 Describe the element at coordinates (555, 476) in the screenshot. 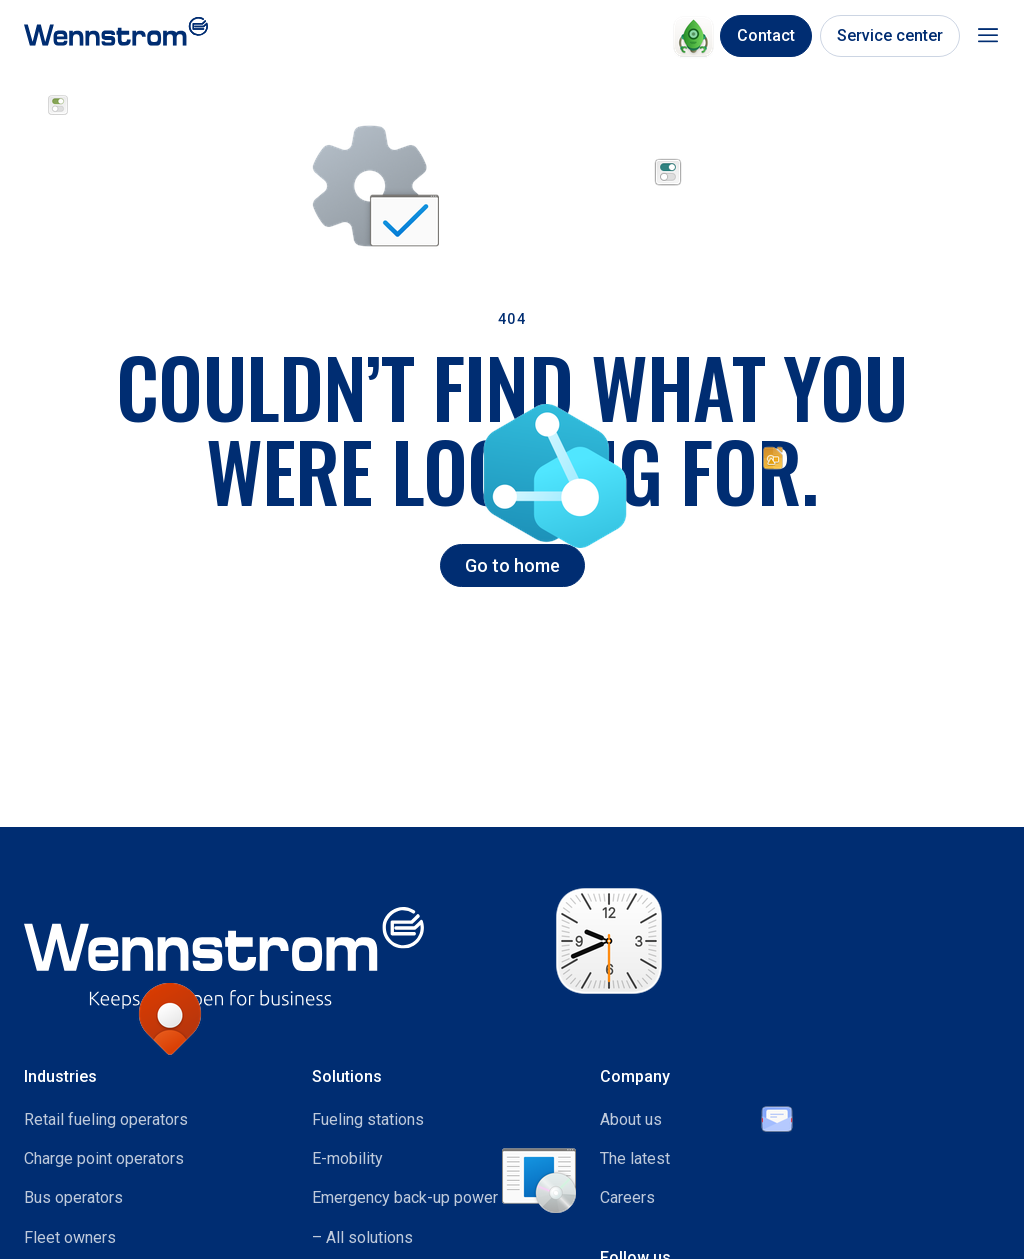

I see `open the twins app for managing paired or linked items` at that location.